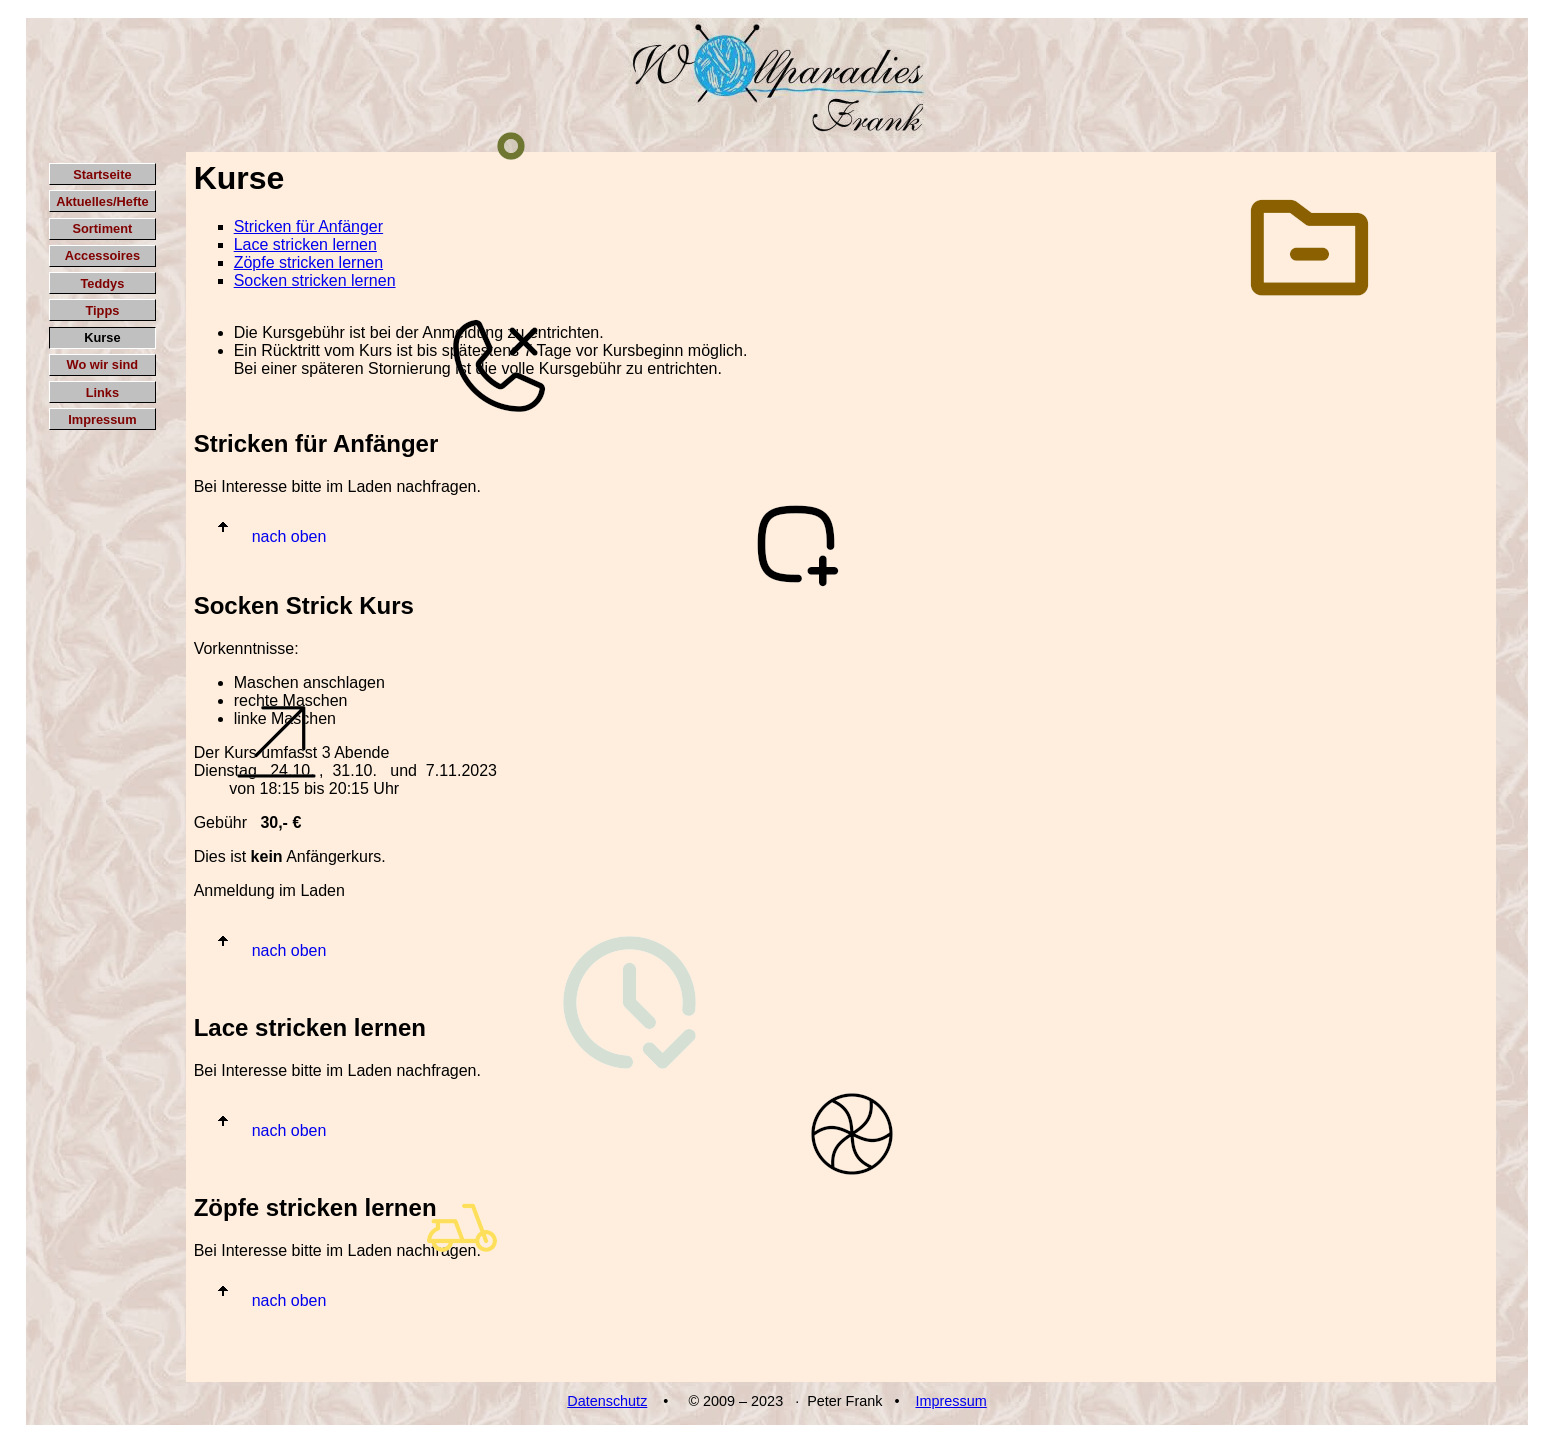 The image size is (1554, 1451). Describe the element at coordinates (629, 1002) in the screenshot. I see `task or event completed on time` at that location.